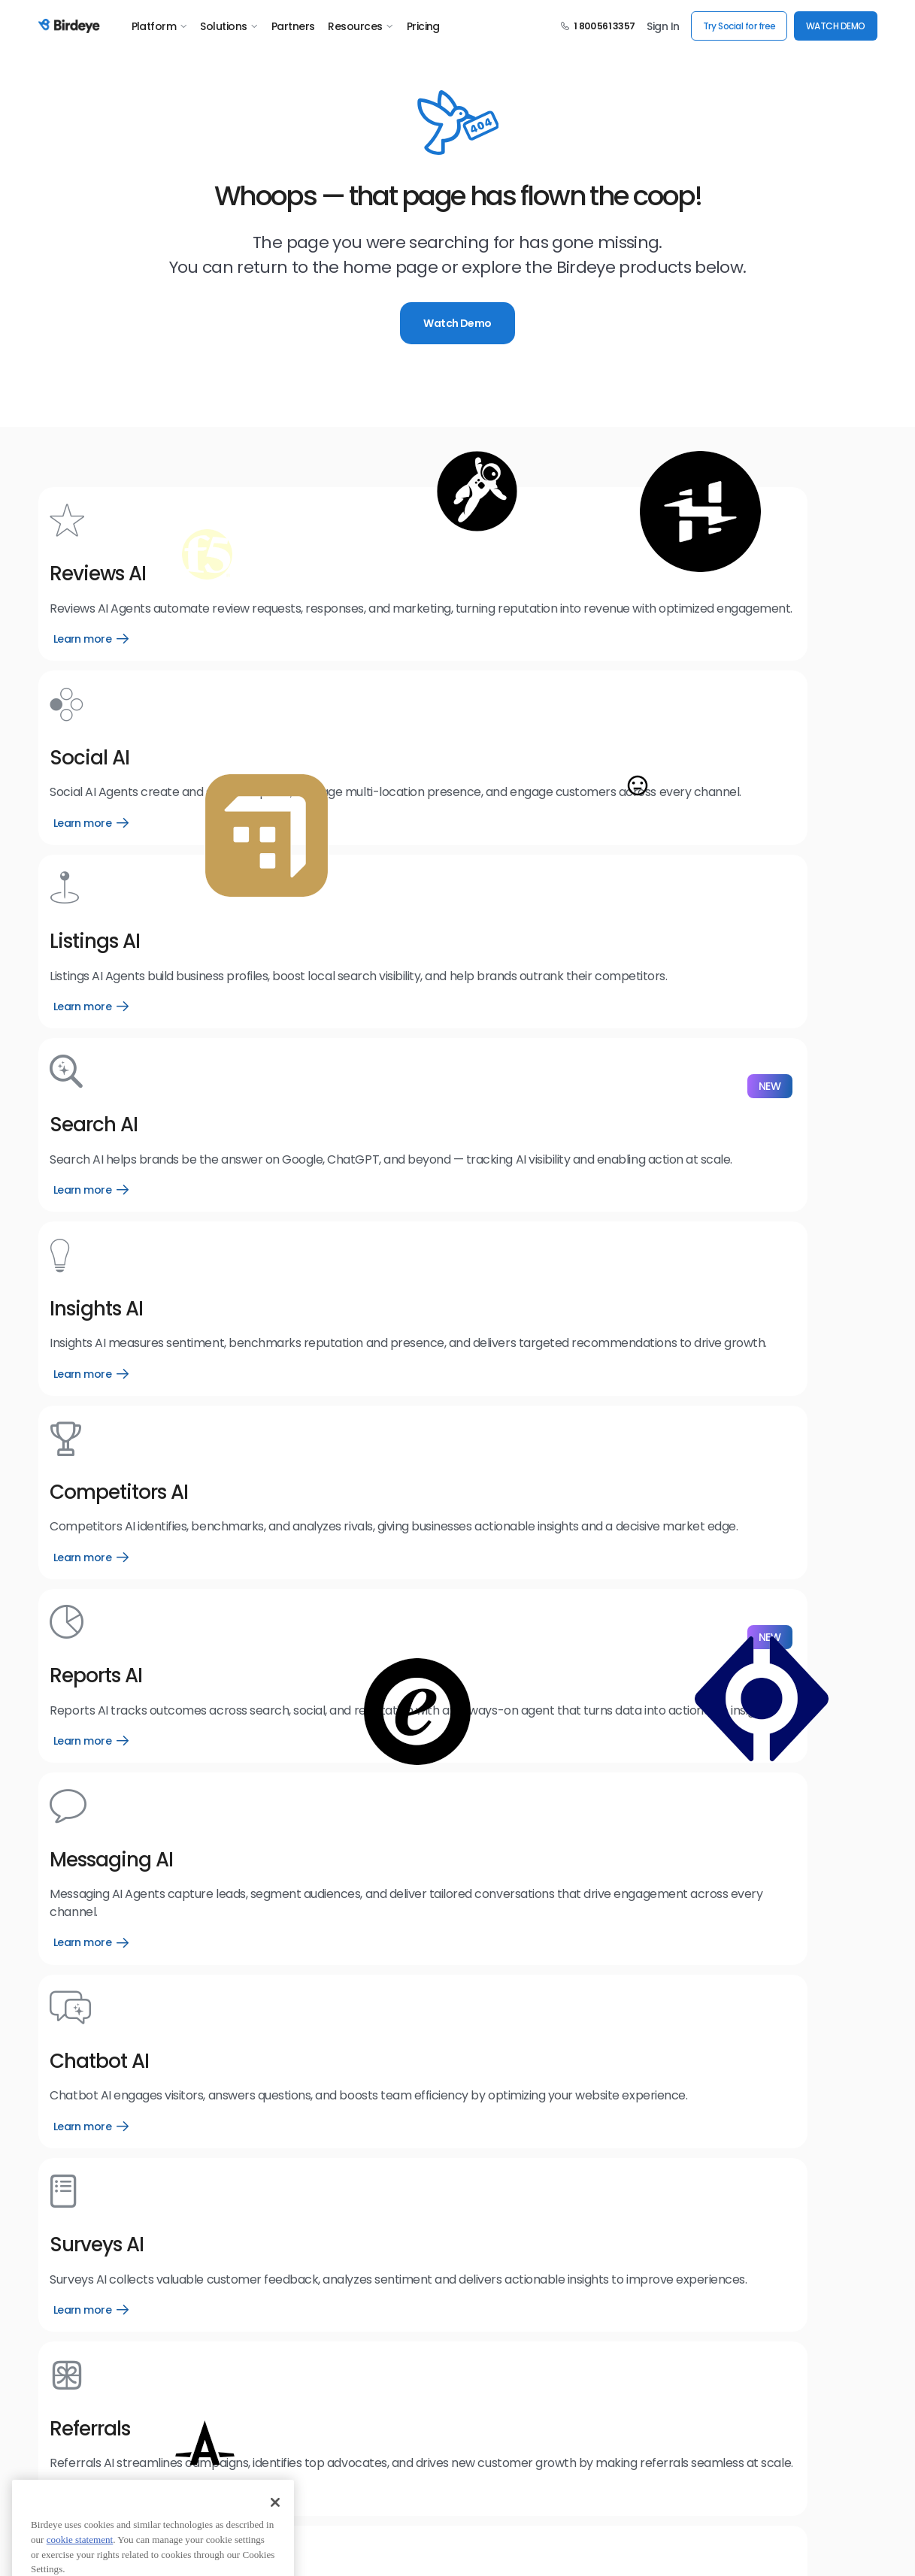 Image resolution: width=915 pixels, height=2576 pixels. I want to click on F5 Networks company logo, so click(207, 554).